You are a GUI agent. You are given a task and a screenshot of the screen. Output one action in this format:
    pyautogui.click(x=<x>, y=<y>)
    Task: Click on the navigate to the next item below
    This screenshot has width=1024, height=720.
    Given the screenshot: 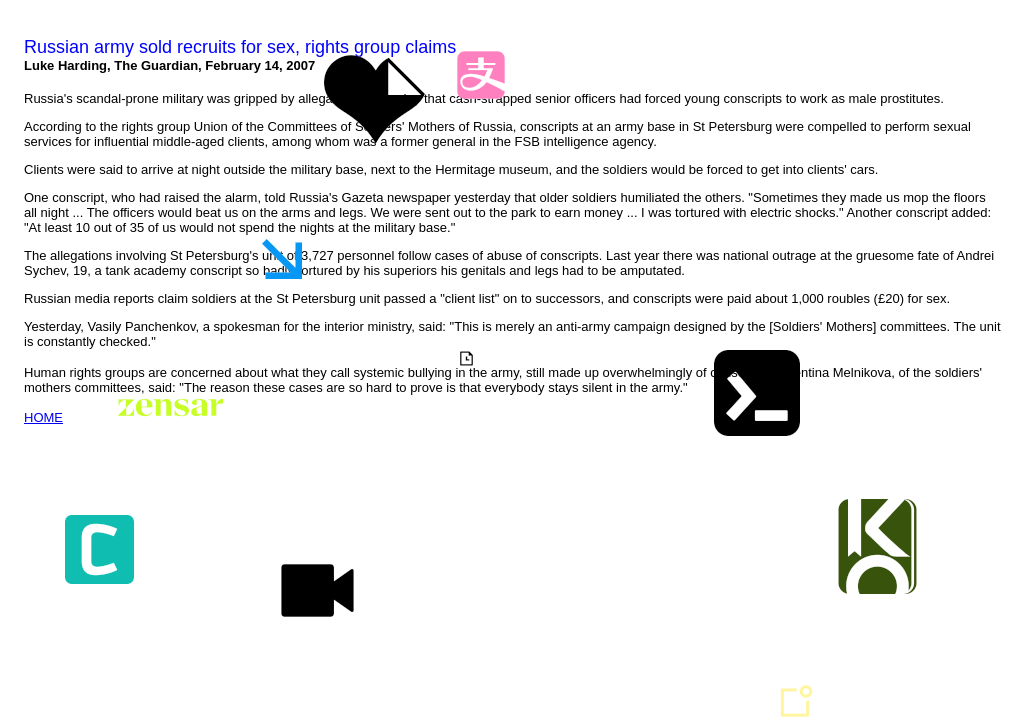 What is the action you would take?
    pyautogui.click(x=282, y=259)
    